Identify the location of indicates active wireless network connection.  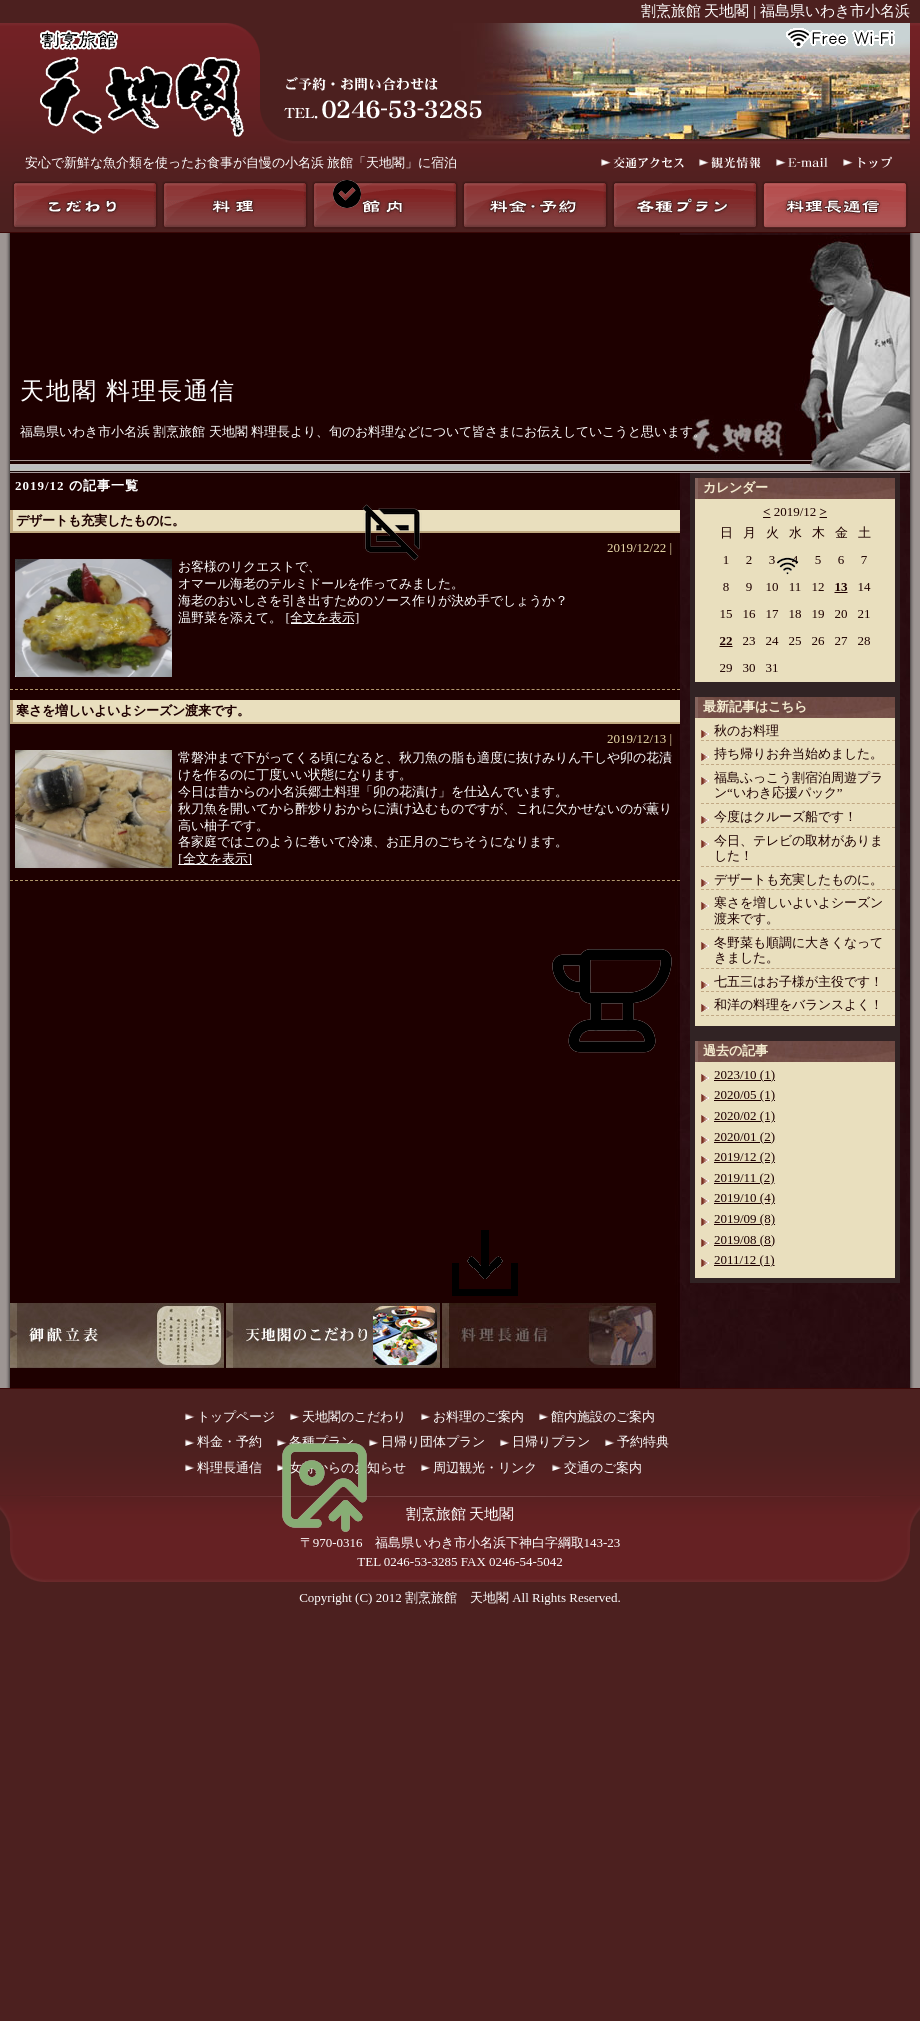
(787, 565).